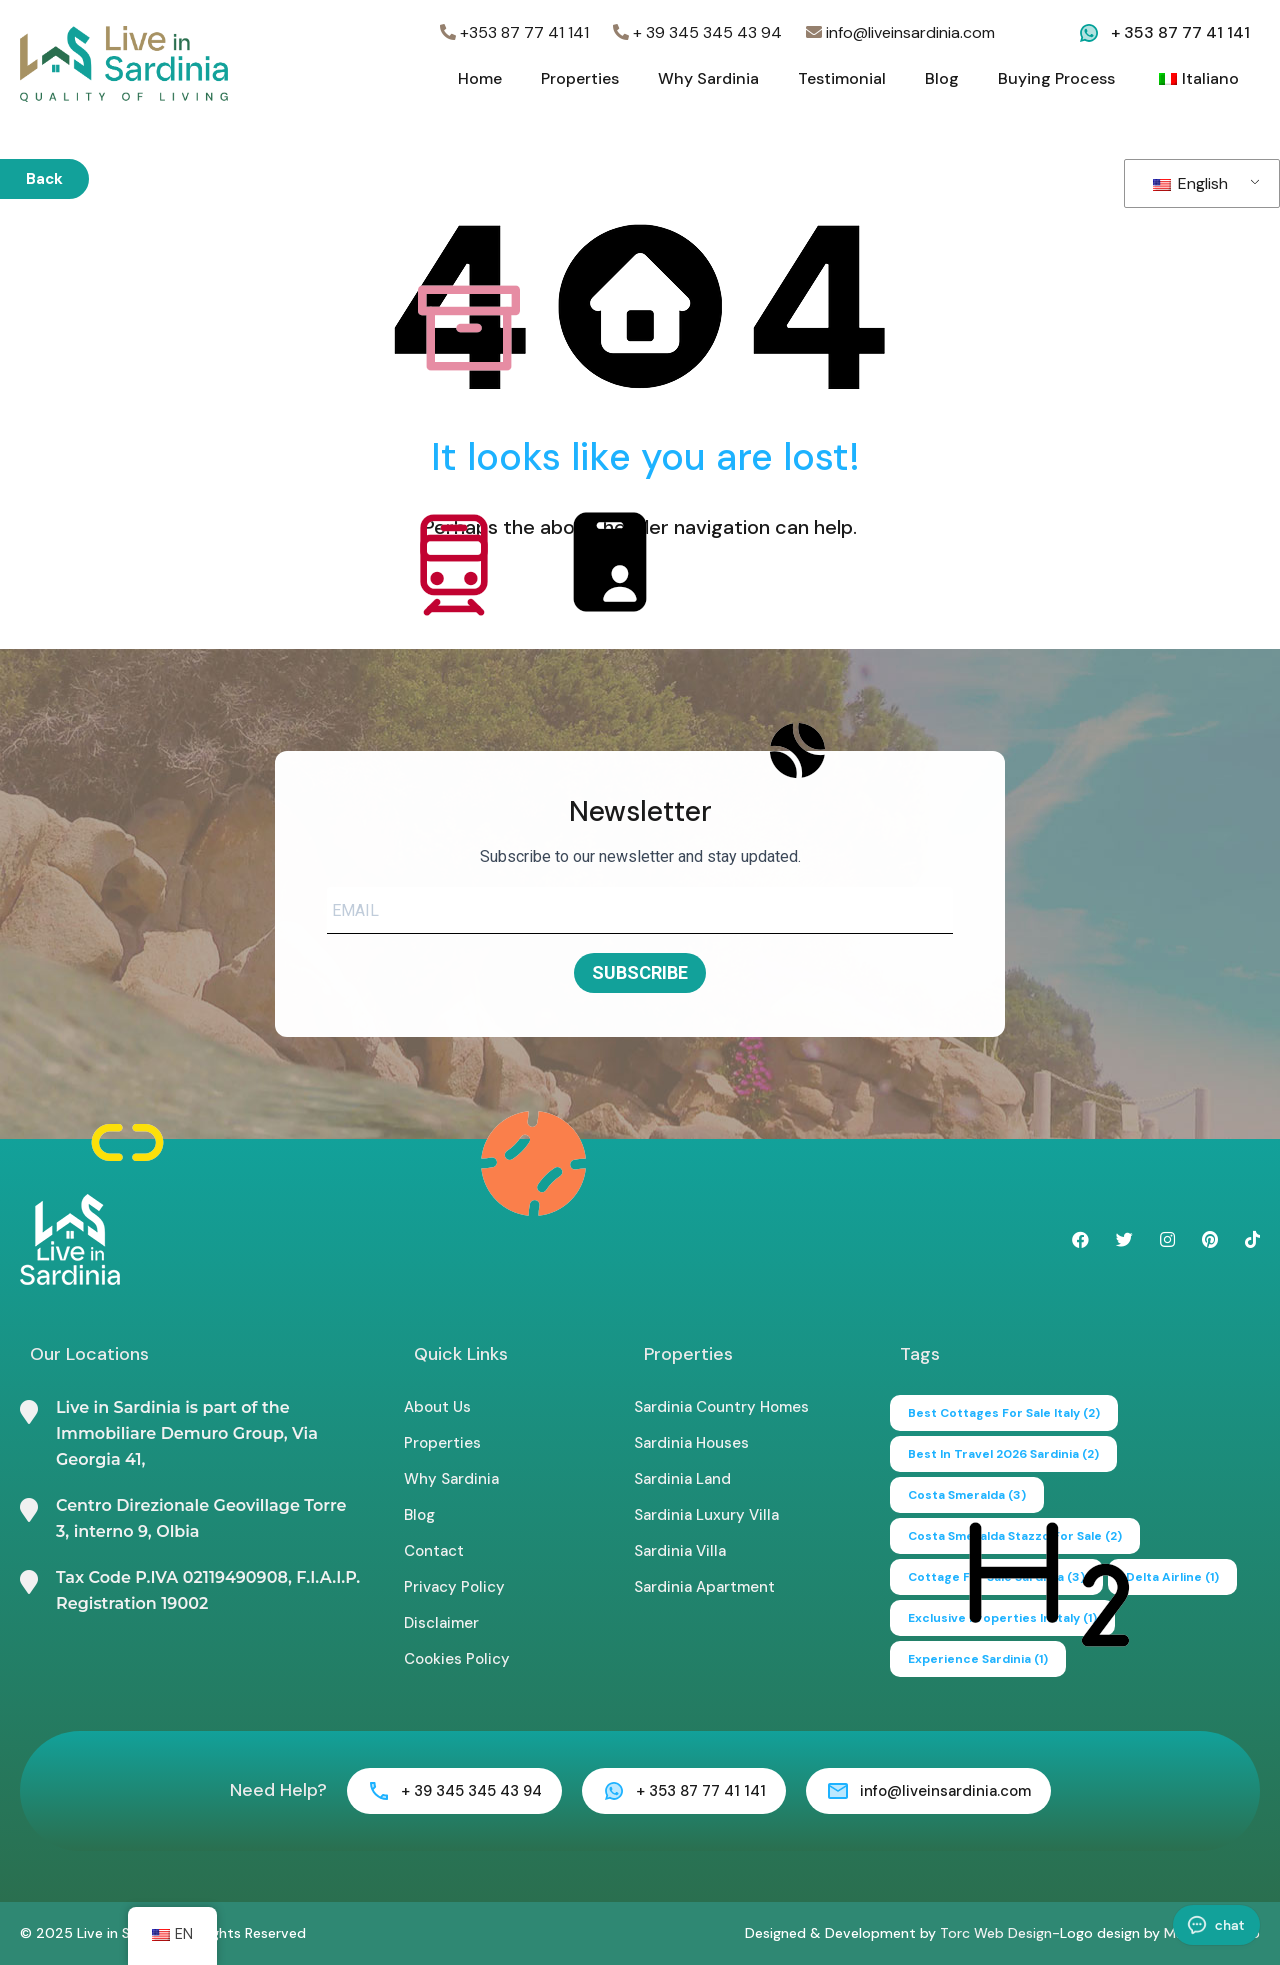 This screenshot has height=1965, width=1280. Describe the element at coordinates (797, 750) in the screenshot. I see `access tennis or sports-related features` at that location.